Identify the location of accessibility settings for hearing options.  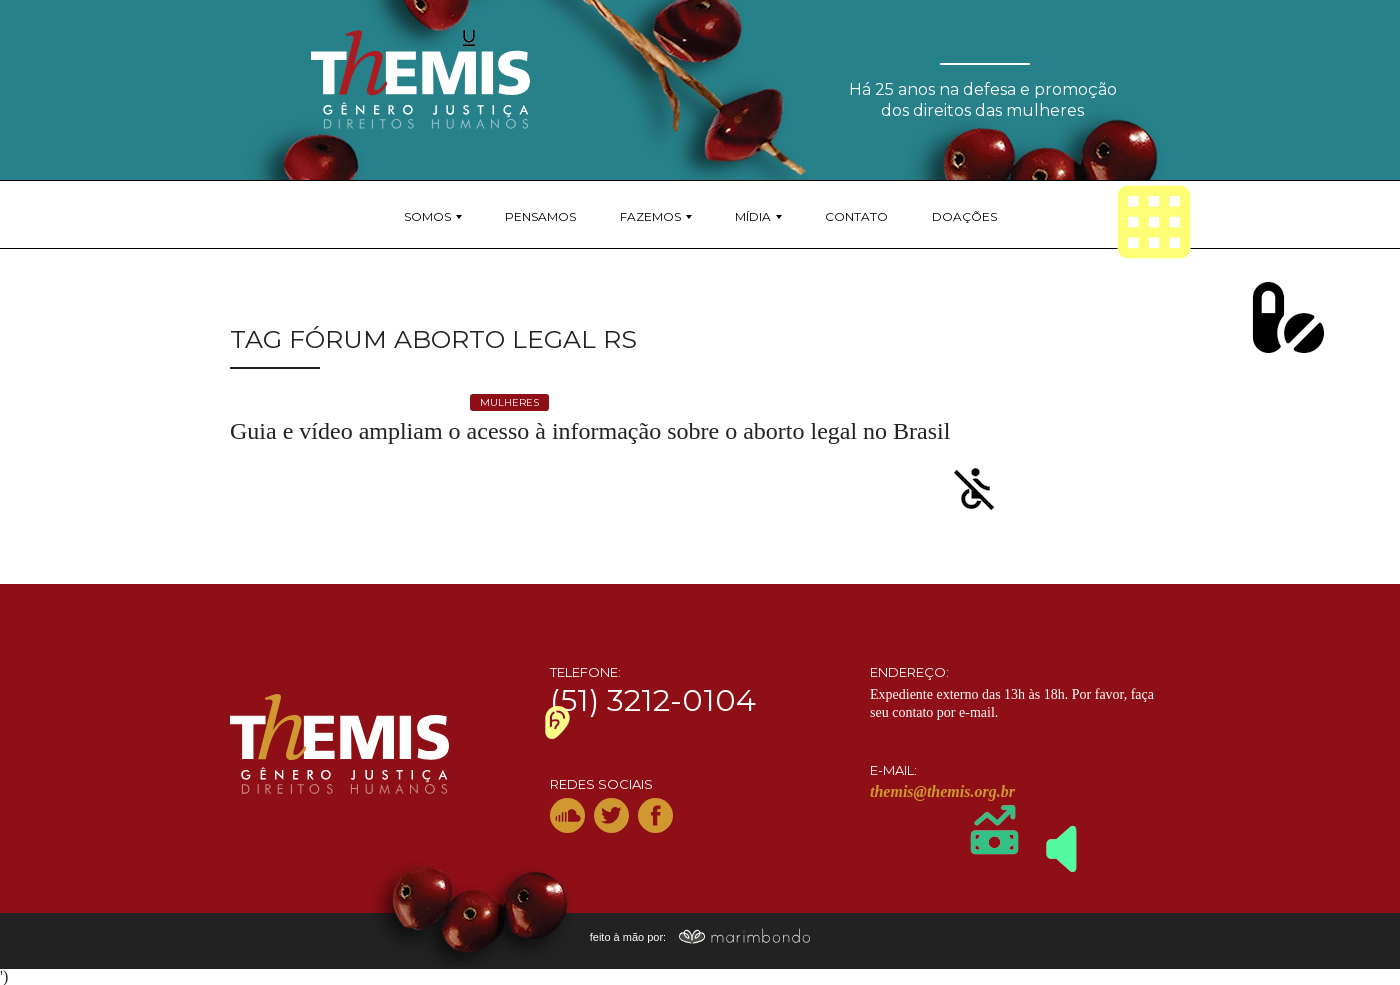
(557, 722).